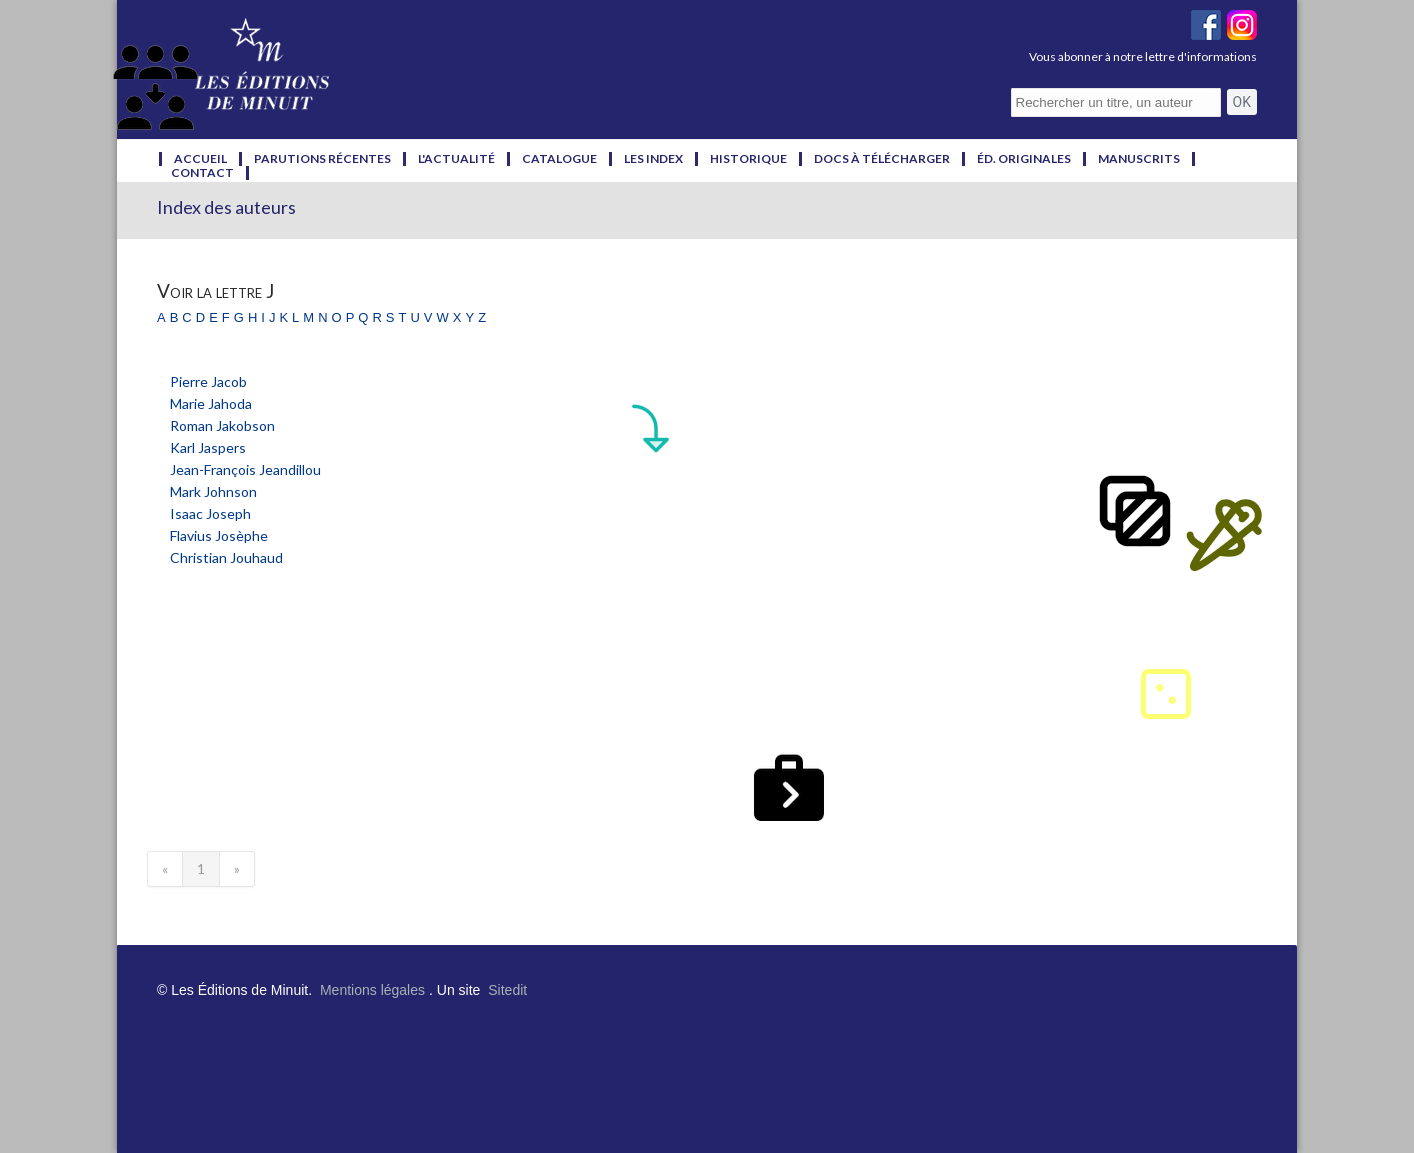  What do you see at coordinates (650, 428) in the screenshot?
I see `navigate to the next item below` at bounding box center [650, 428].